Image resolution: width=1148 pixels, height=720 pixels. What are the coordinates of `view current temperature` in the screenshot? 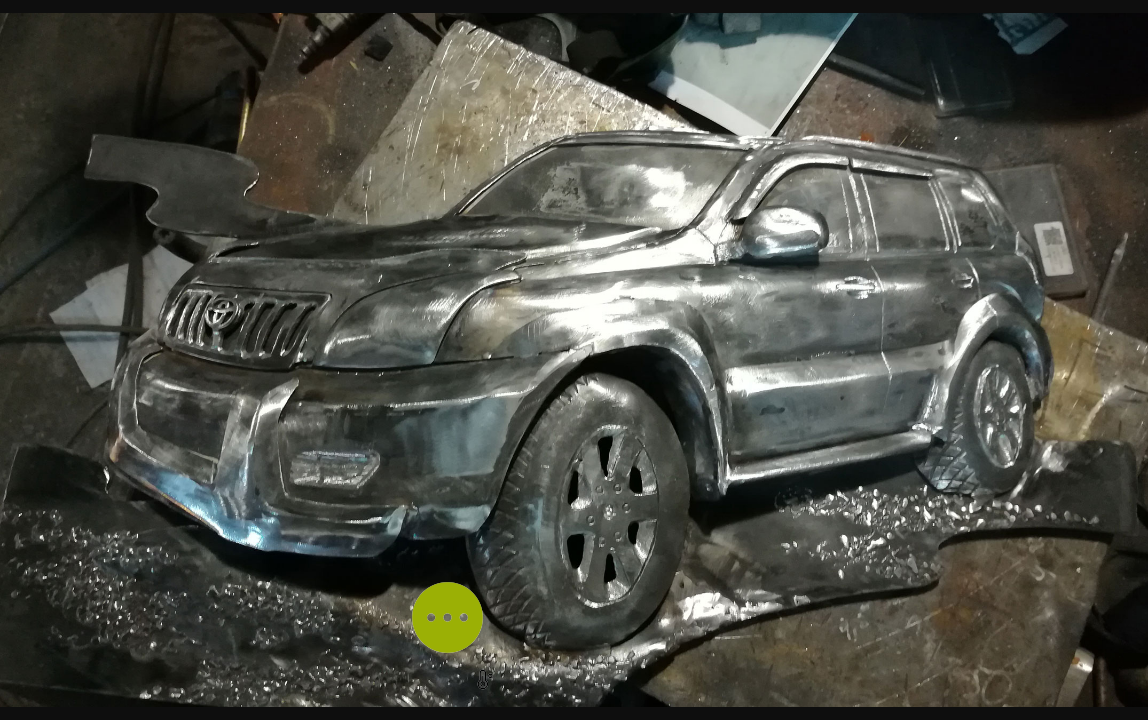 It's located at (483, 679).